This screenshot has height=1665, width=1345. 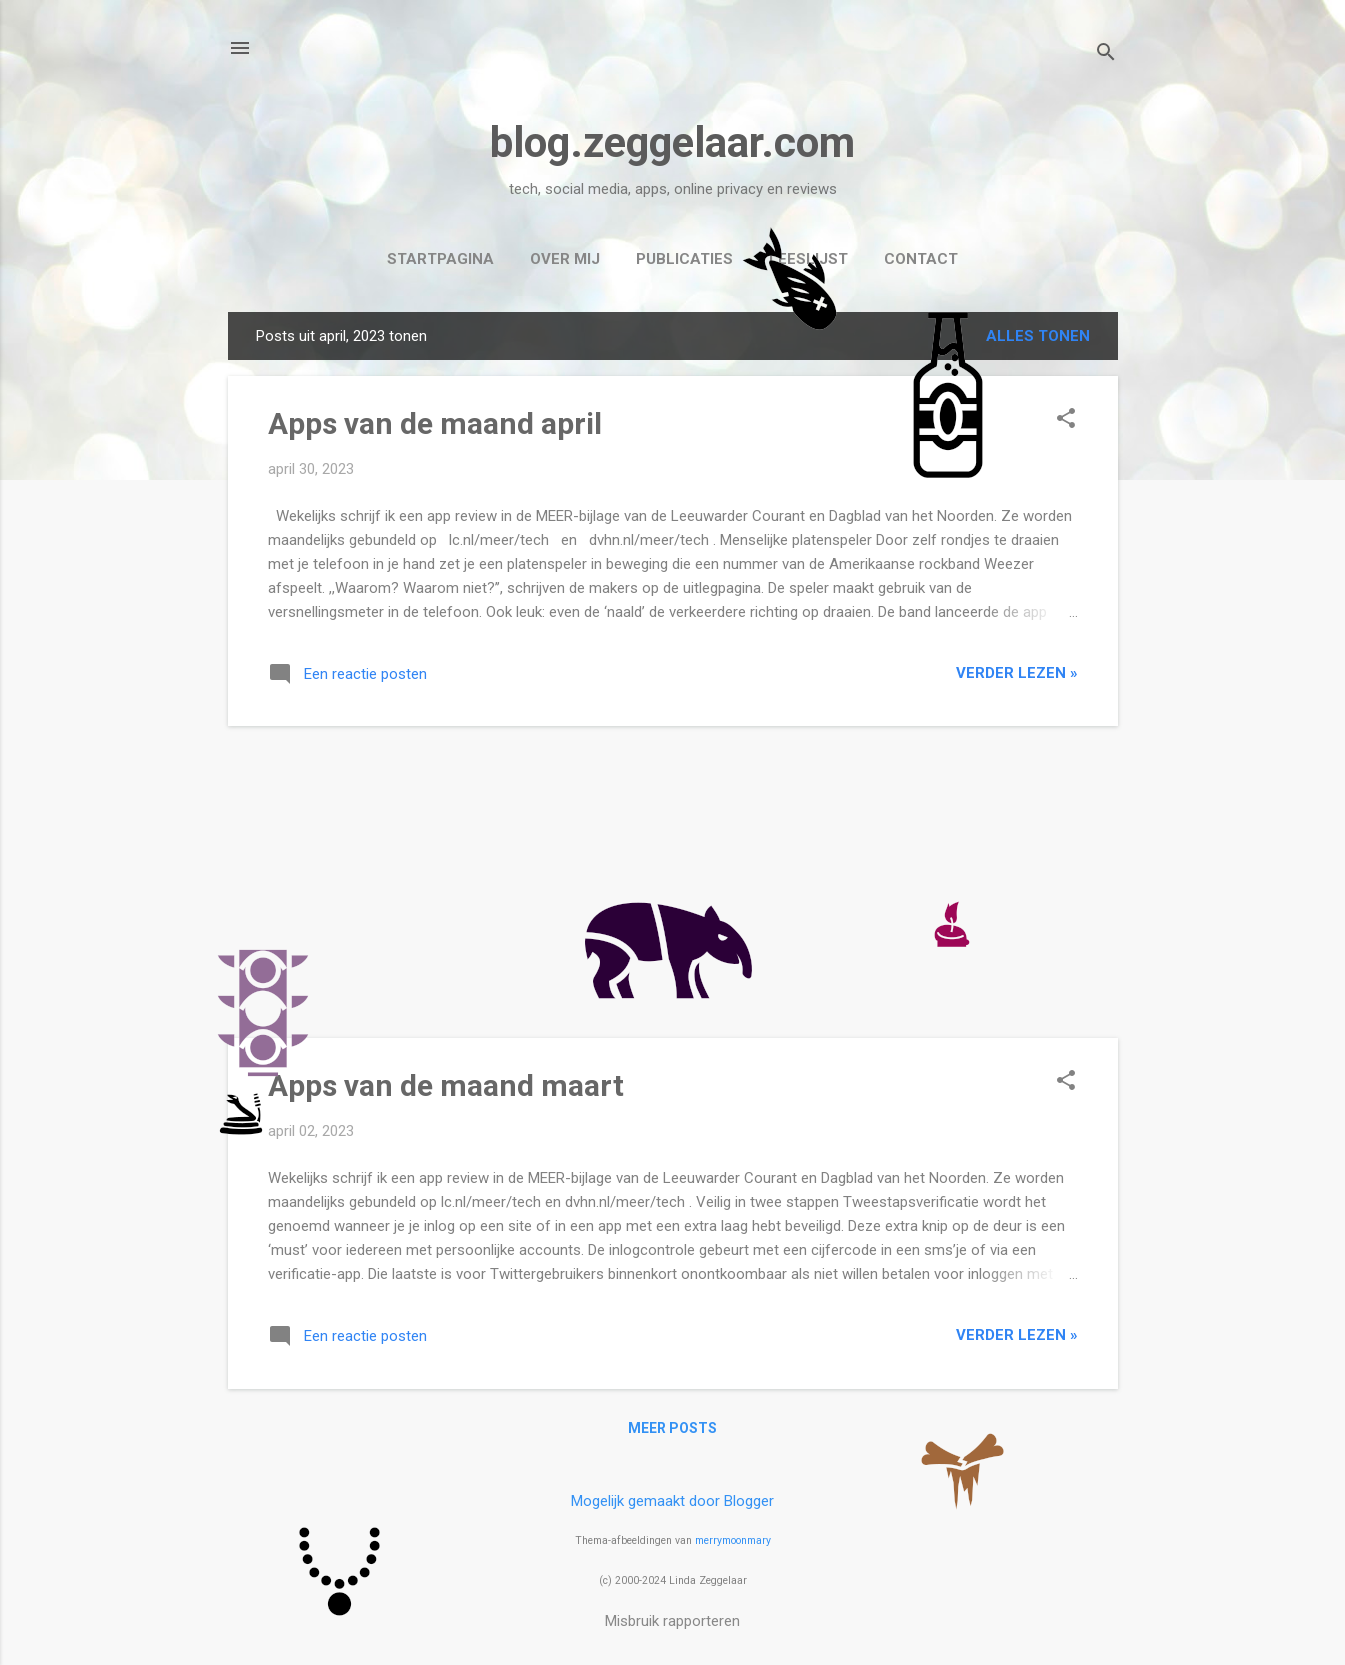 What do you see at coordinates (668, 950) in the screenshot?
I see `tapir animal icon for wildlife or nature-themed game` at bounding box center [668, 950].